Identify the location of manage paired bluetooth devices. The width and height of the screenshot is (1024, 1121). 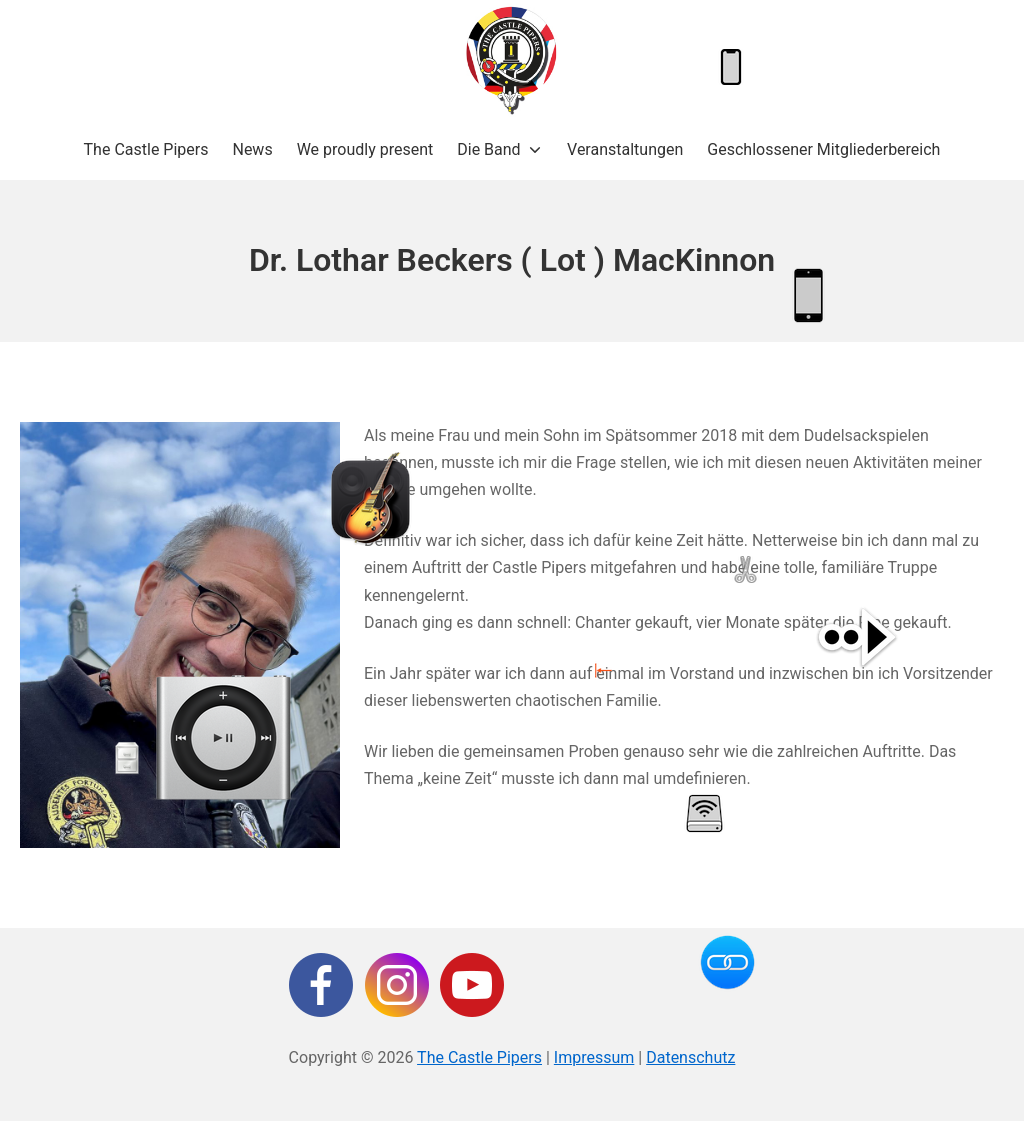
(727, 962).